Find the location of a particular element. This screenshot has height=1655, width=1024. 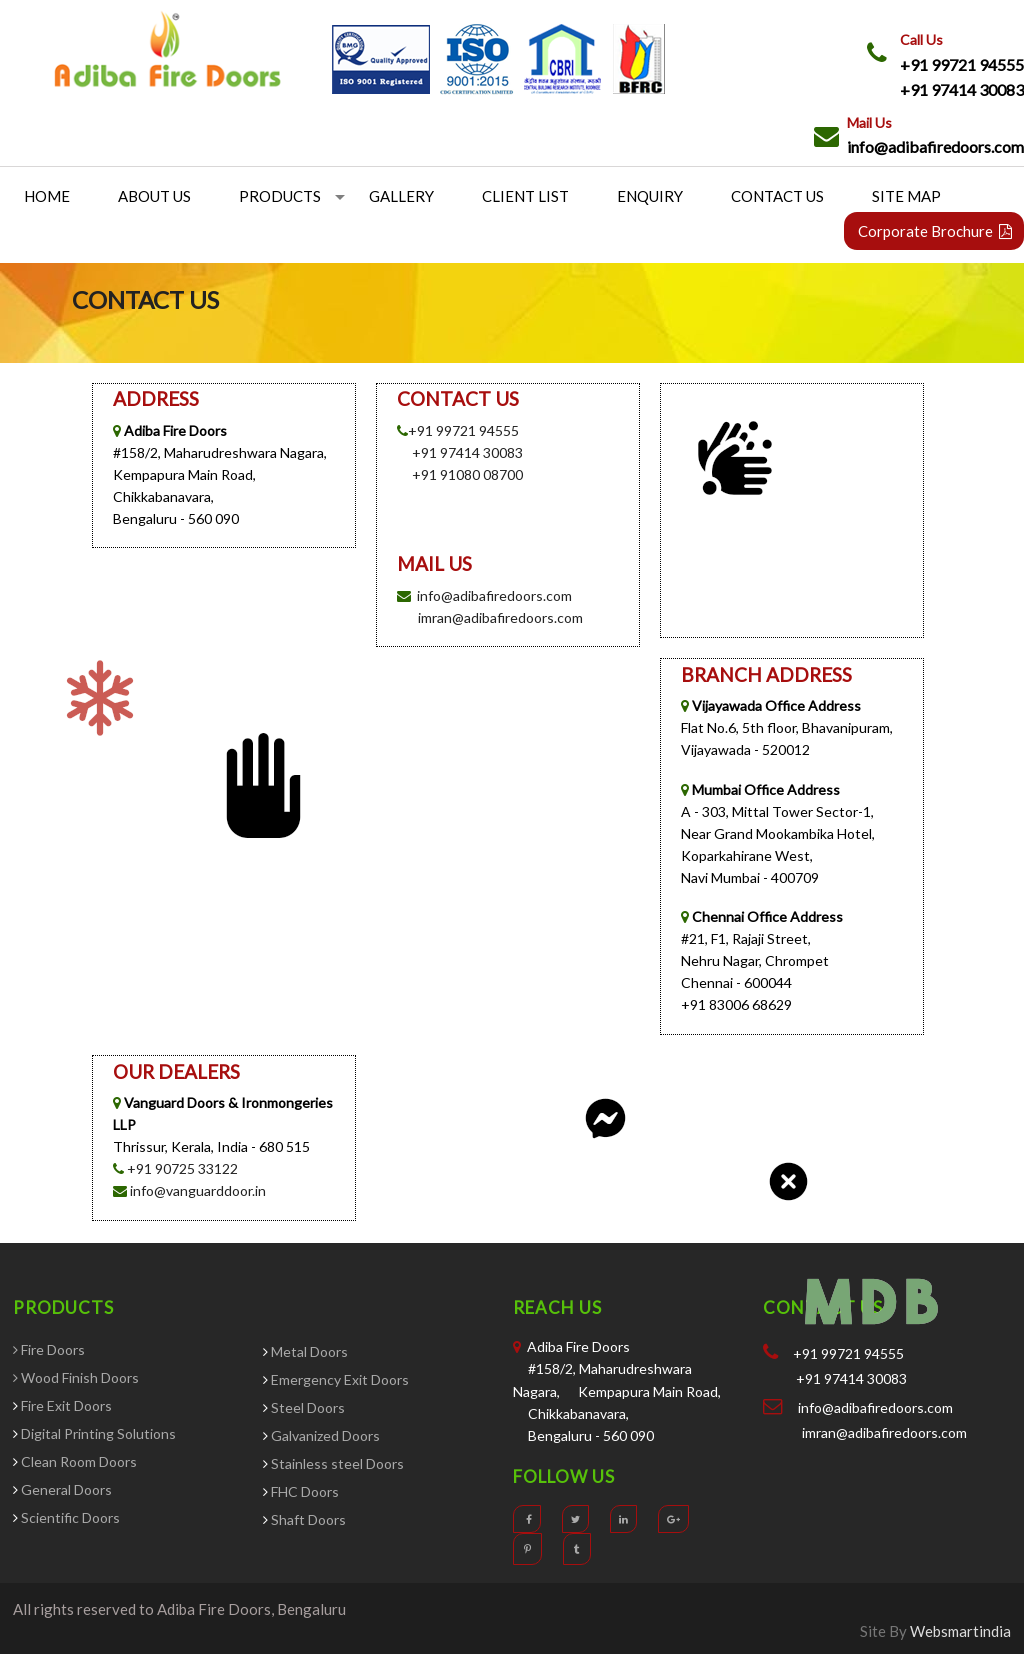

indicates cold or freezing temperature setting is located at coordinates (100, 698).